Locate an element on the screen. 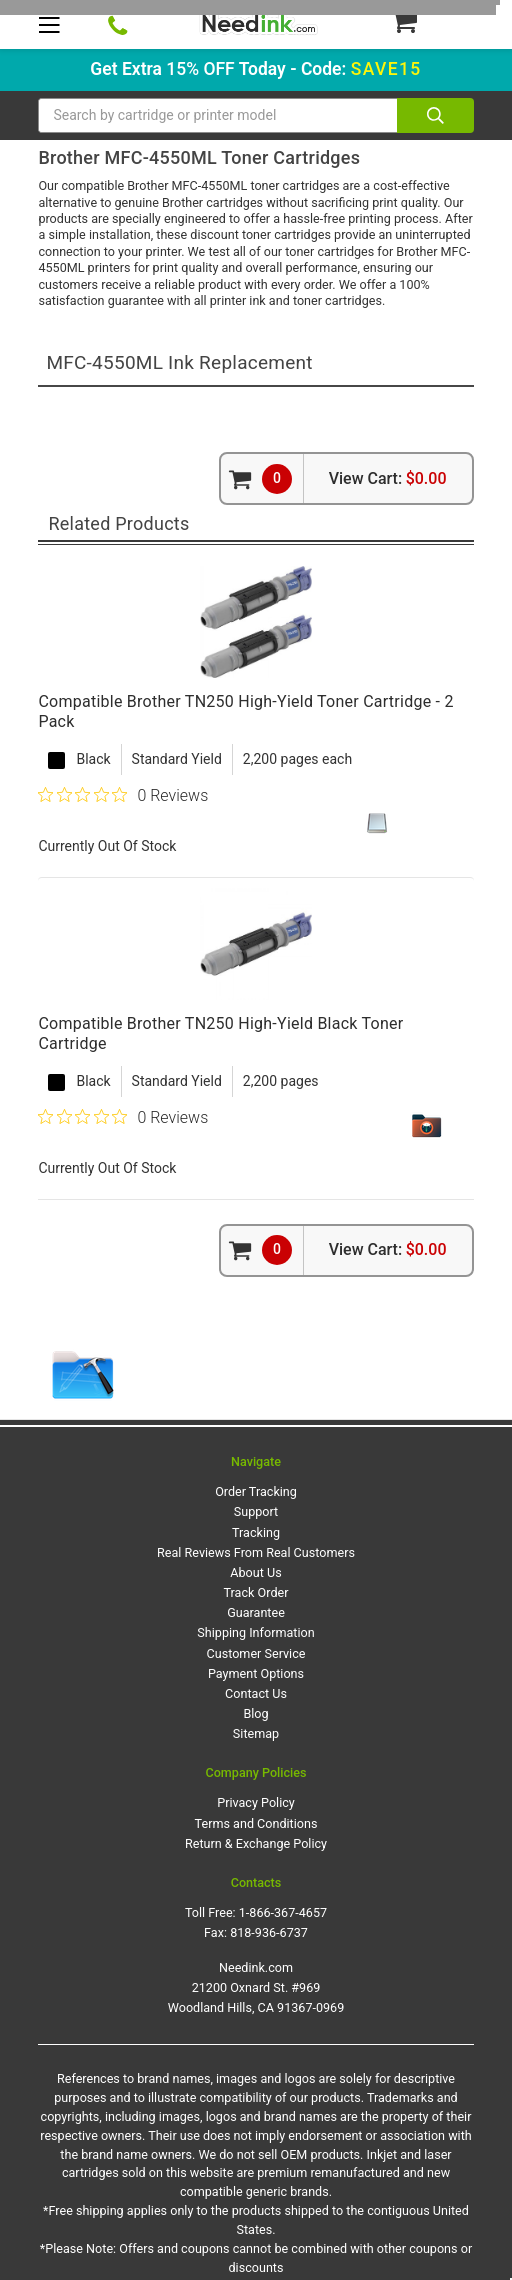  open android 14 system folder is located at coordinates (426, 1126).